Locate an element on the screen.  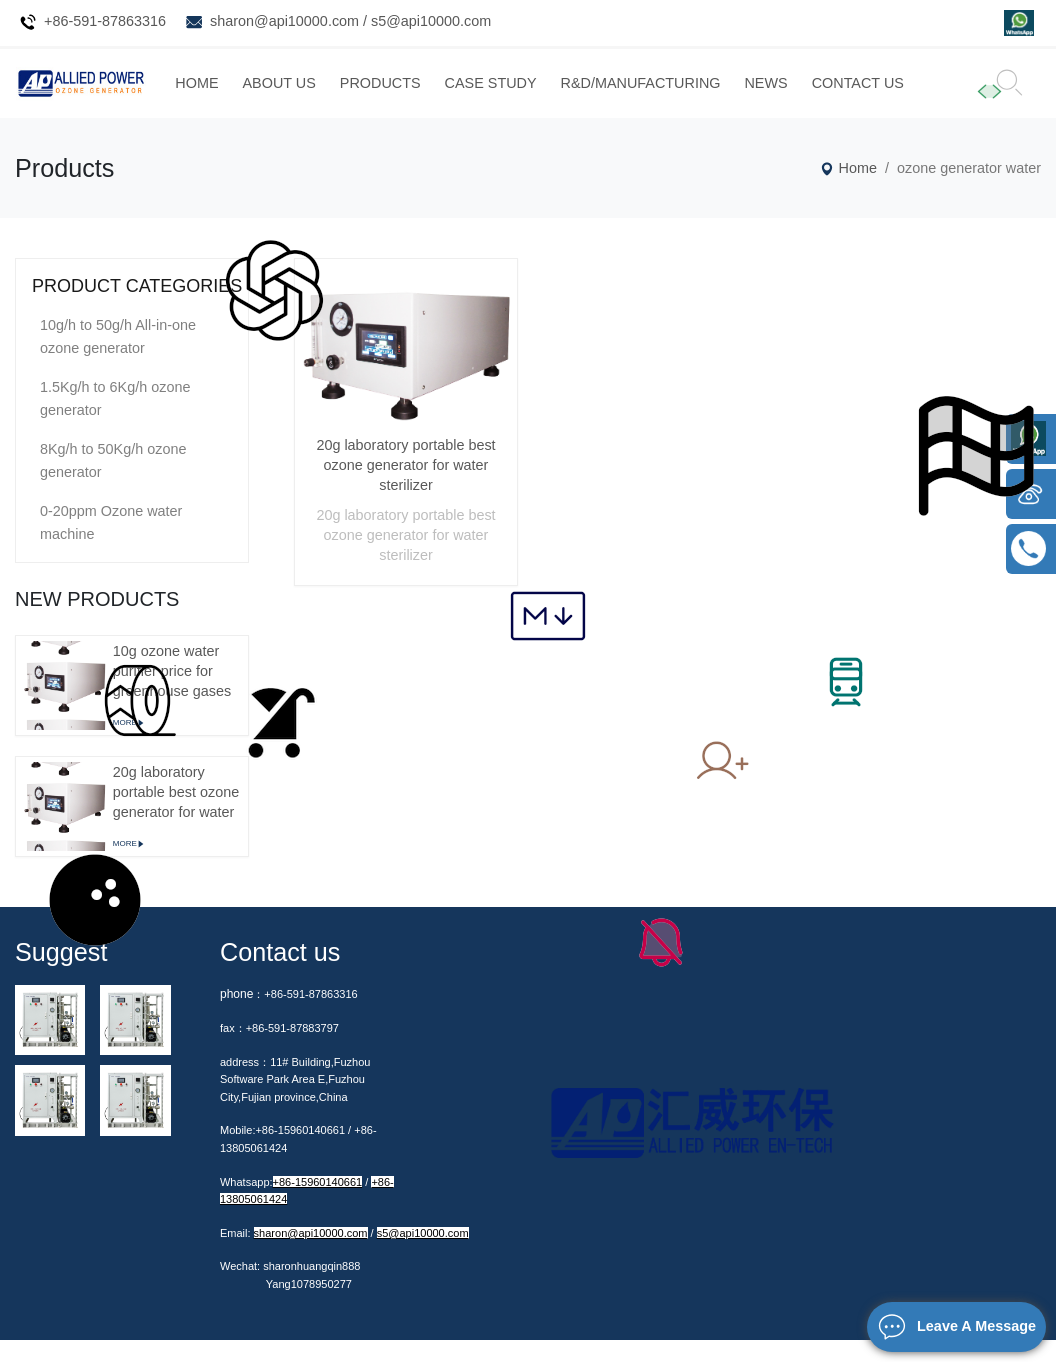
indicates finish line or goal completion is located at coordinates (971, 453).